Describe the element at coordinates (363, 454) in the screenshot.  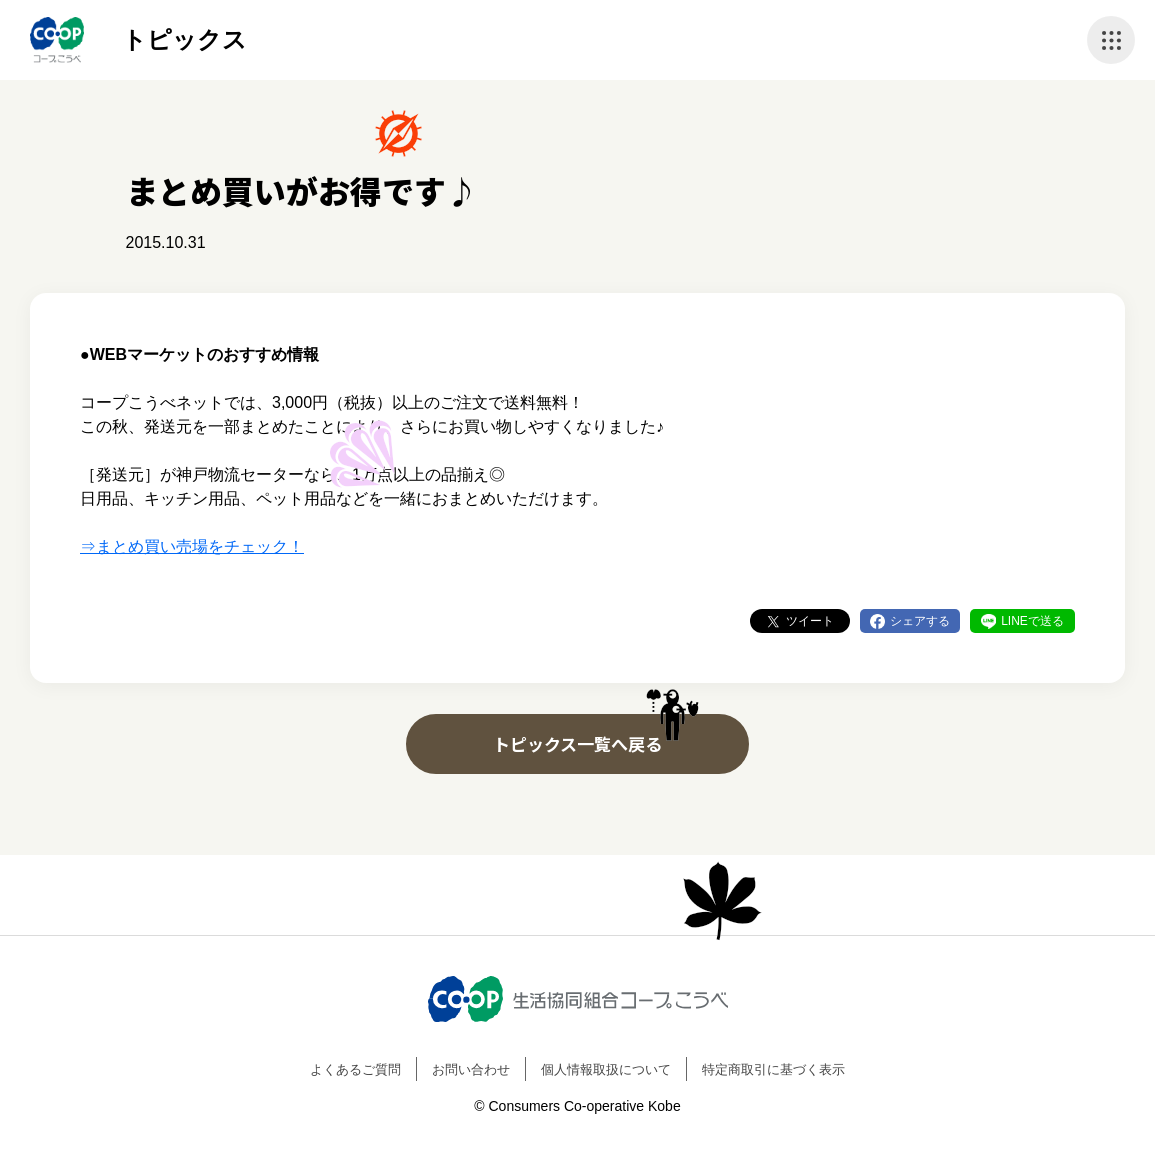
I see `select claw or slash attack ability` at that location.